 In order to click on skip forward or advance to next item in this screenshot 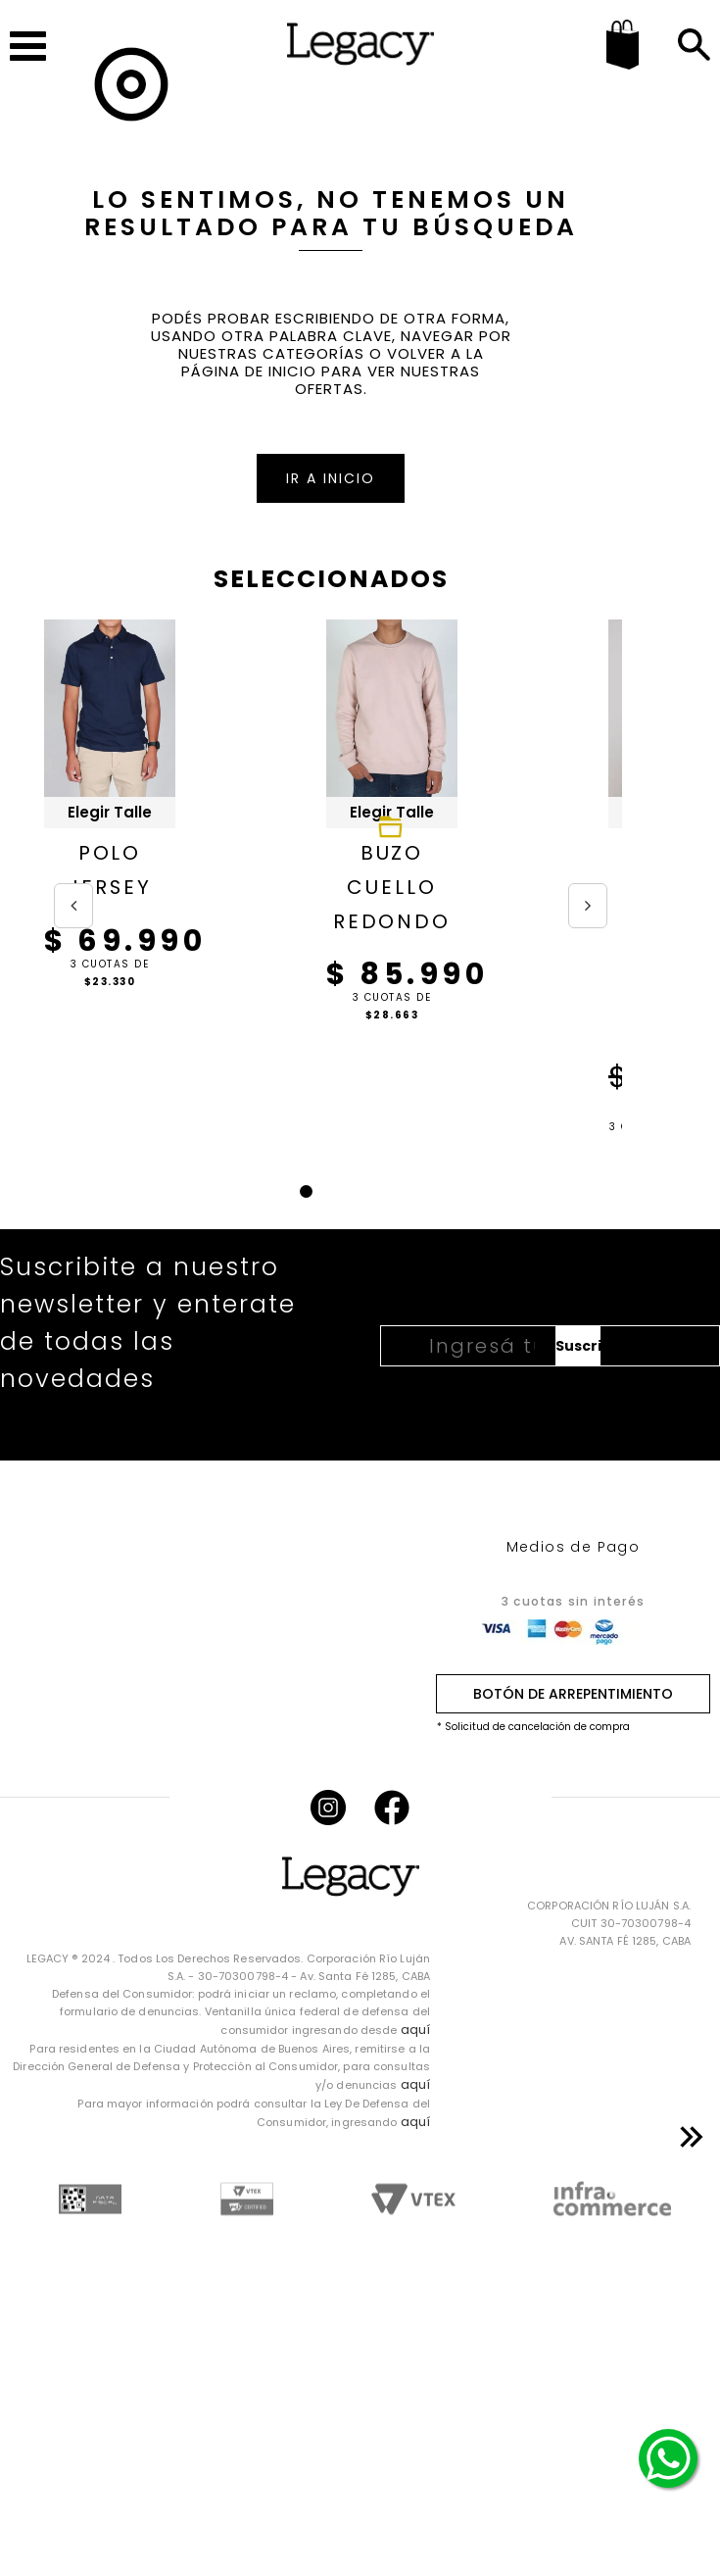, I will do `click(691, 2137)`.